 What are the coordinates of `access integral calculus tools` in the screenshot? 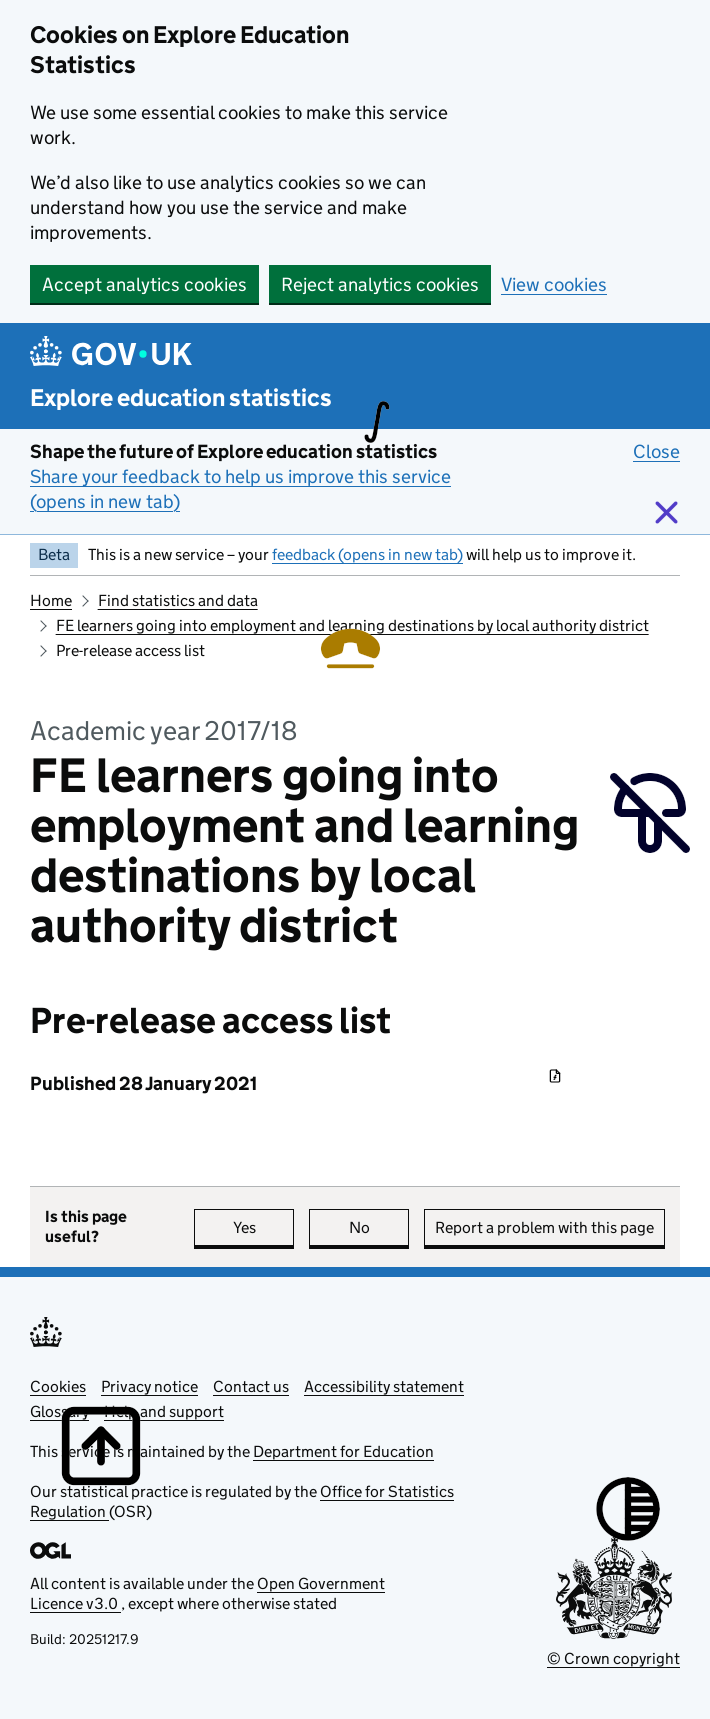 It's located at (377, 422).